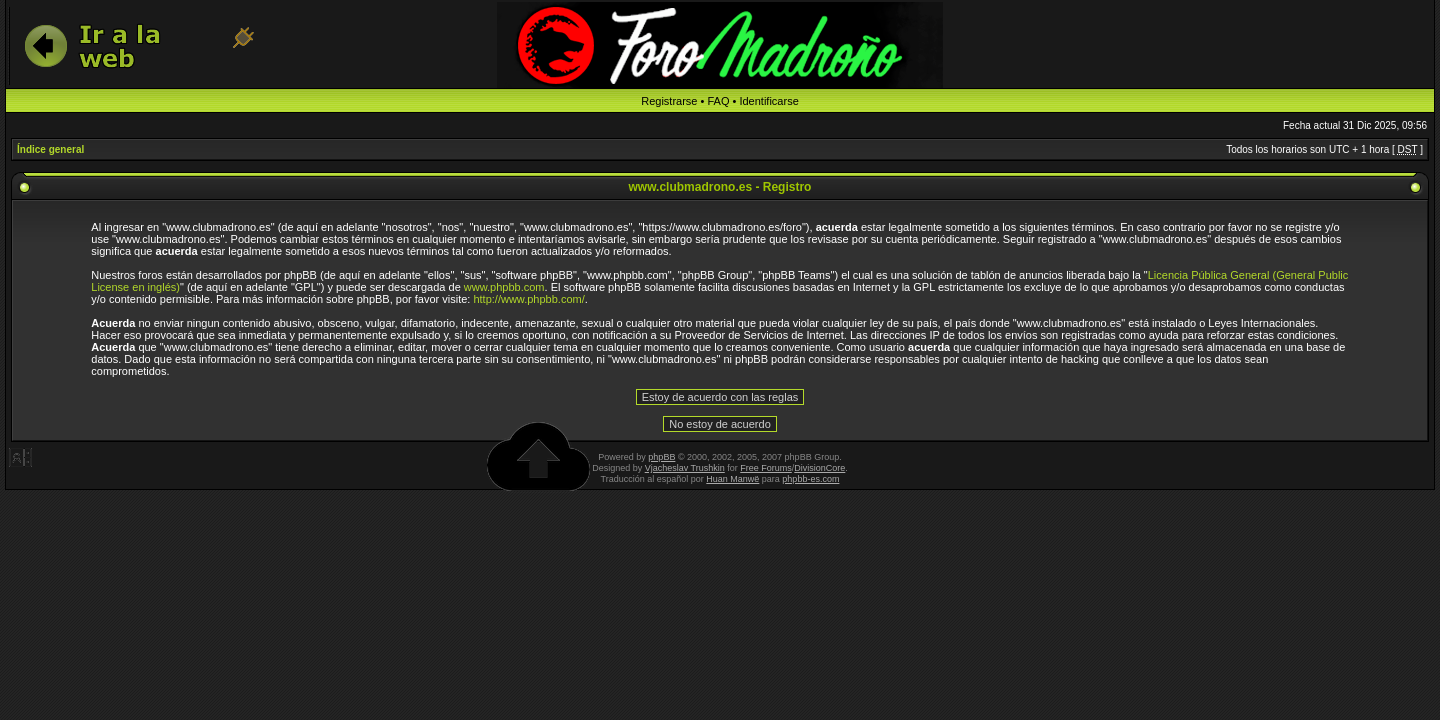  I want to click on start or join a video conference, so click(20, 457).